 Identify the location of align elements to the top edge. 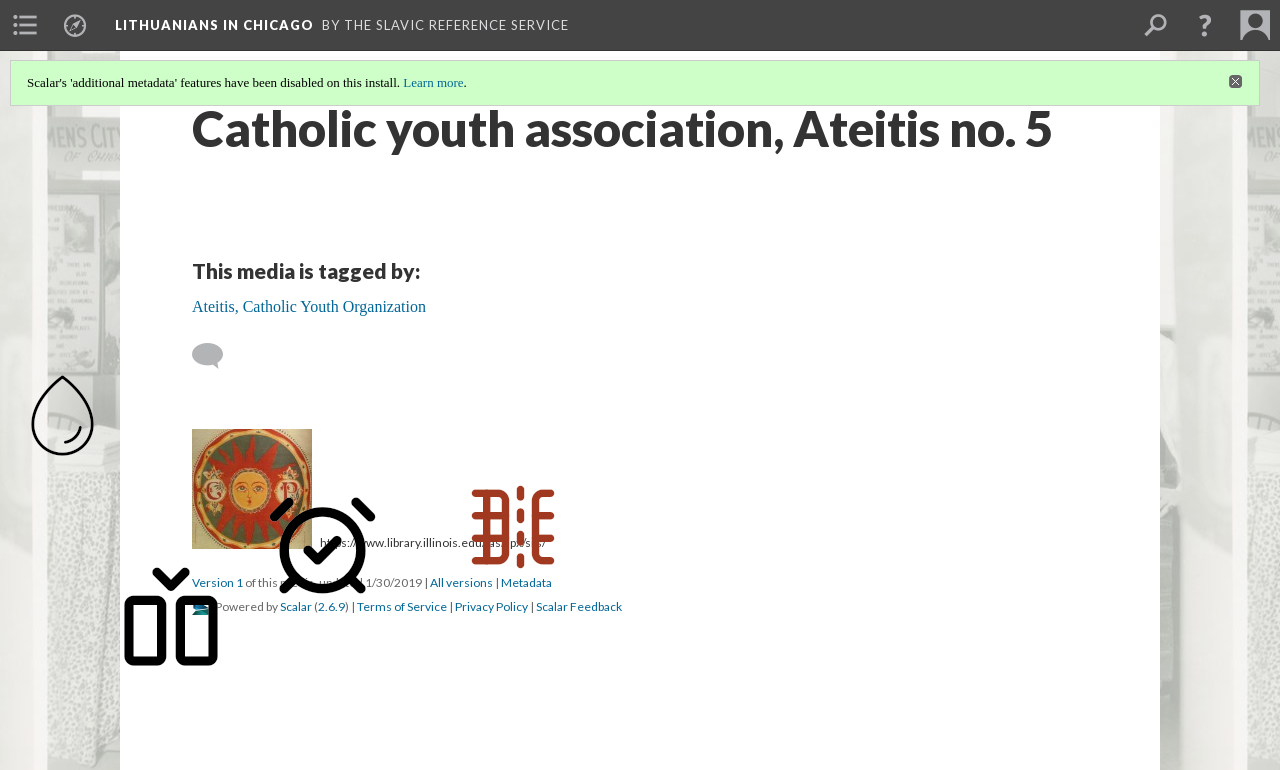
(171, 619).